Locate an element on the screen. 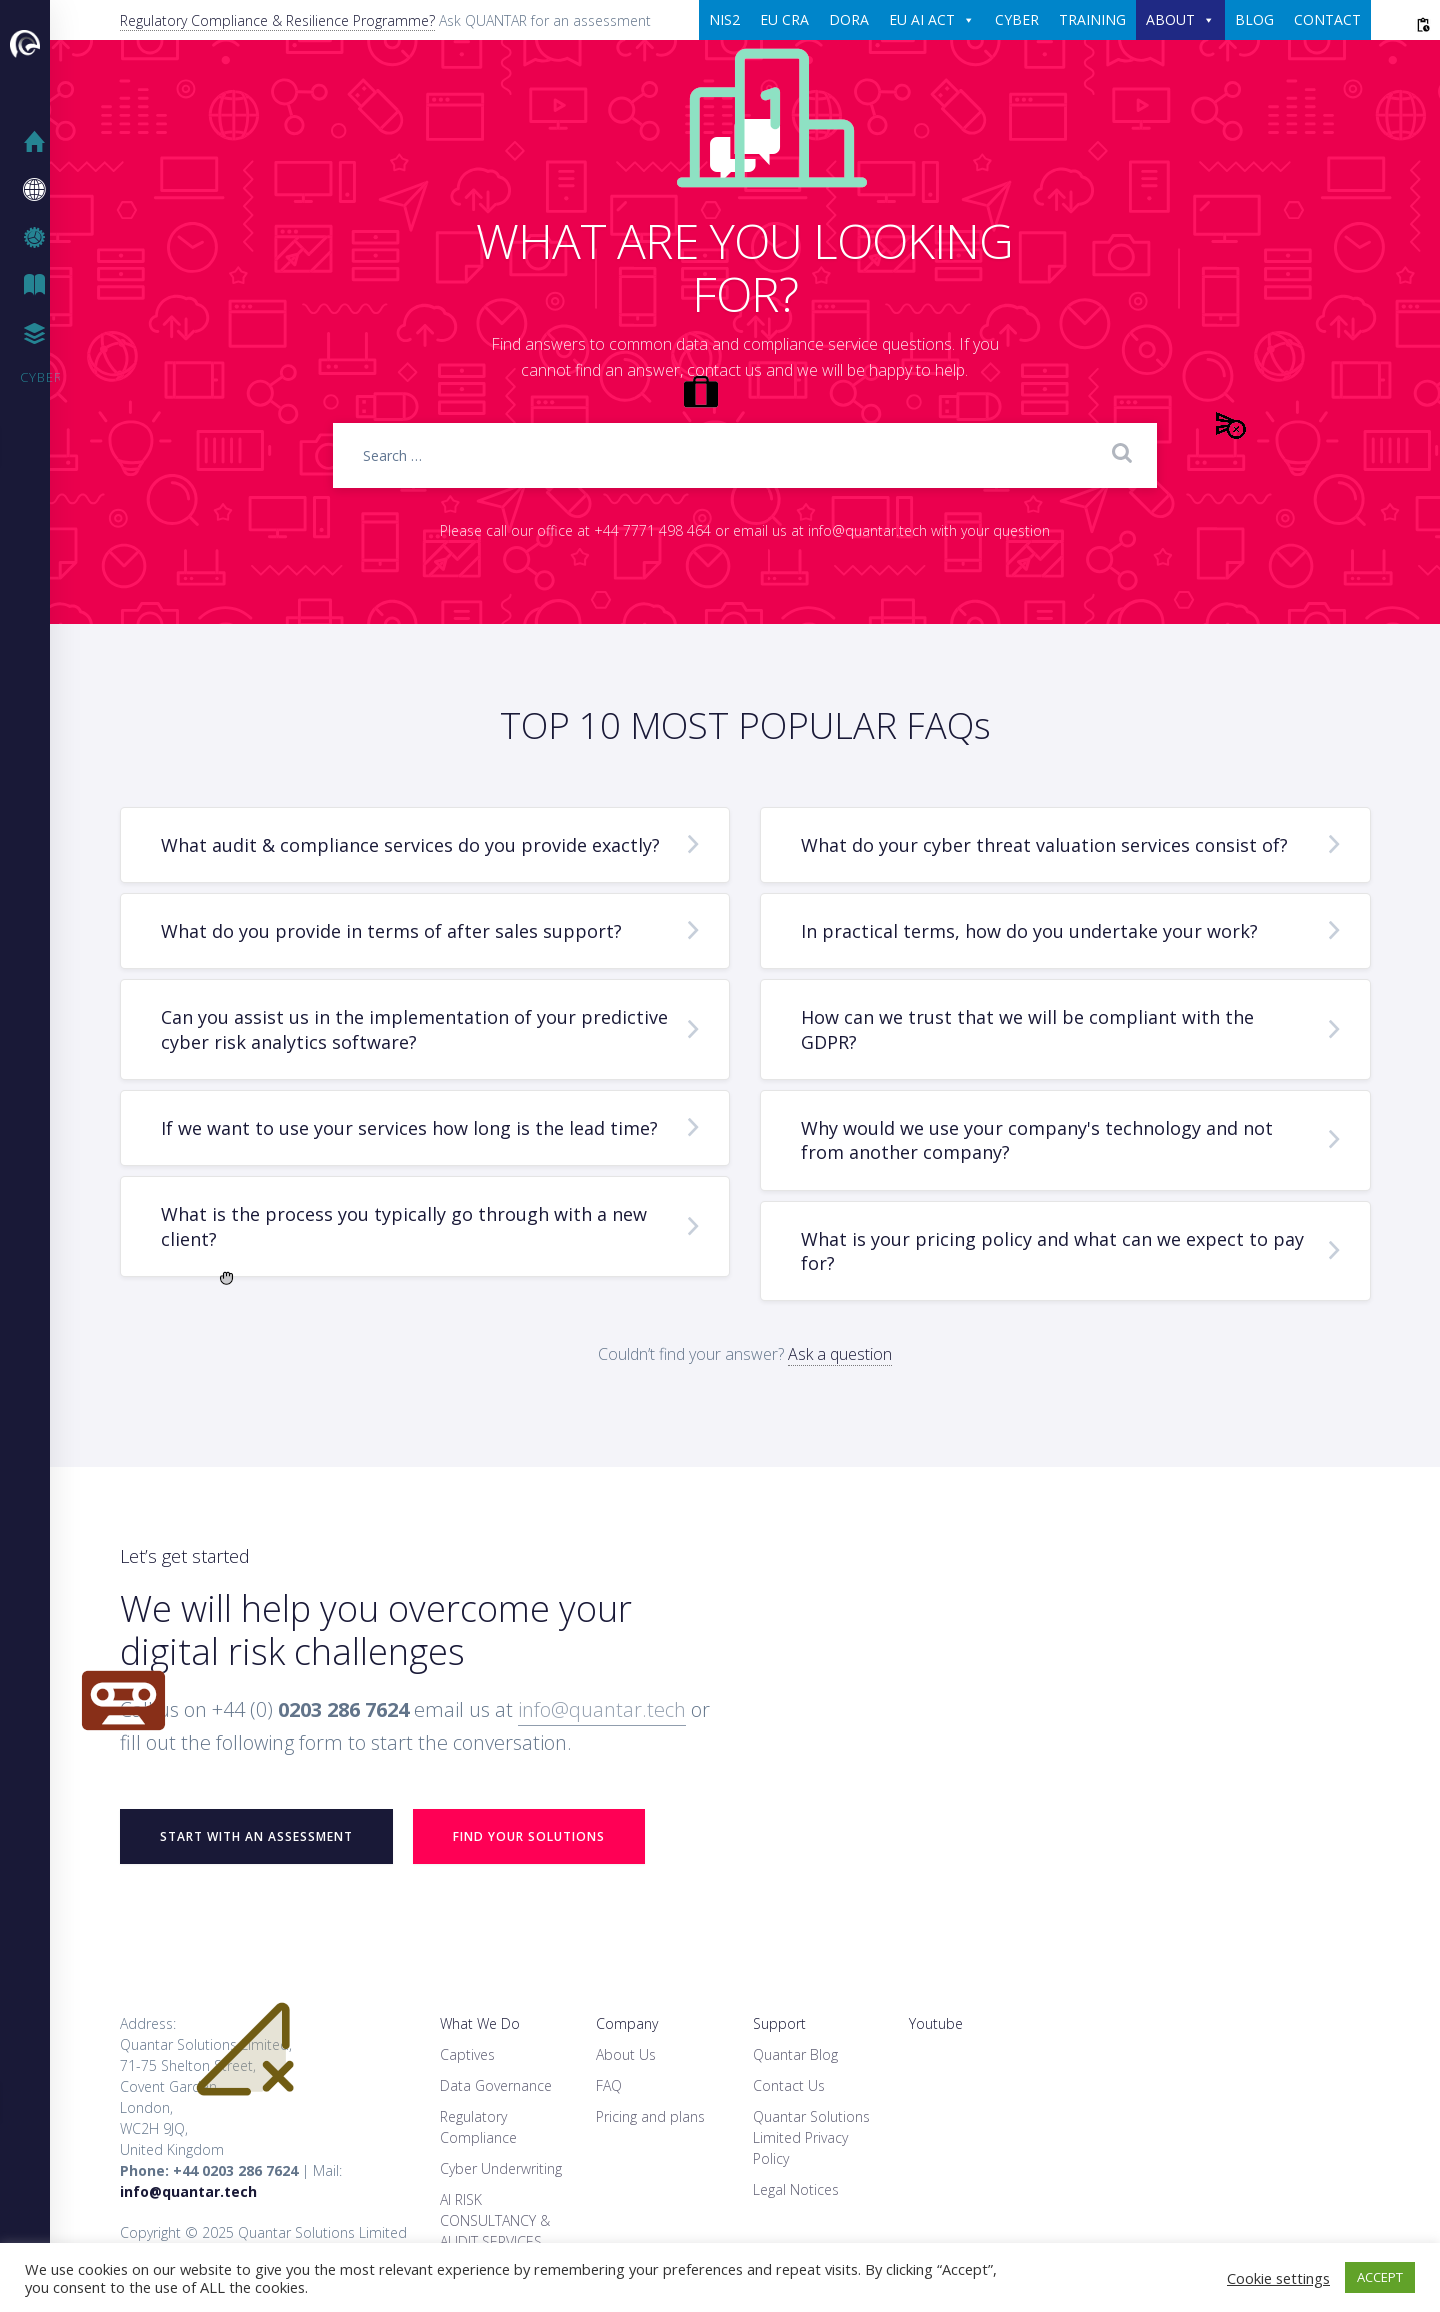 The width and height of the screenshot is (1440, 2312). cancel a scheduled message is located at coordinates (1230, 423).